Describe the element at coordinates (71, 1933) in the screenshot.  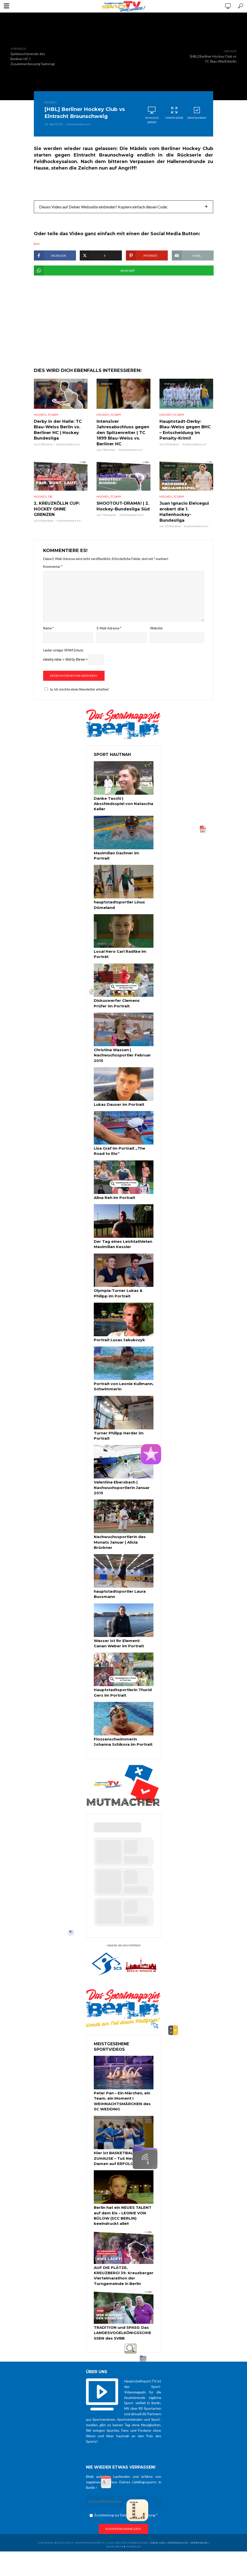
I see `open system tweaks or customization settings` at that location.